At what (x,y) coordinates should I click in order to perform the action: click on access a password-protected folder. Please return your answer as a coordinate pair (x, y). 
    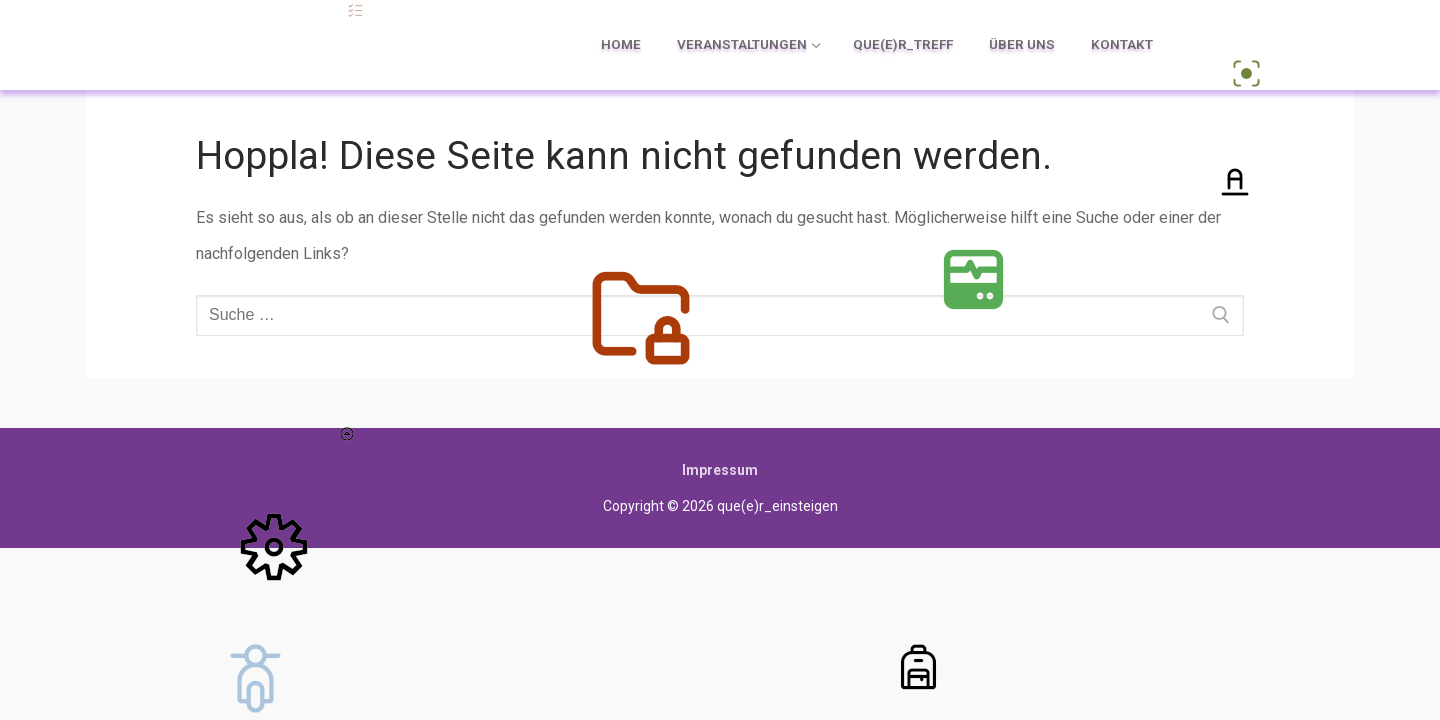
    Looking at the image, I should click on (641, 316).